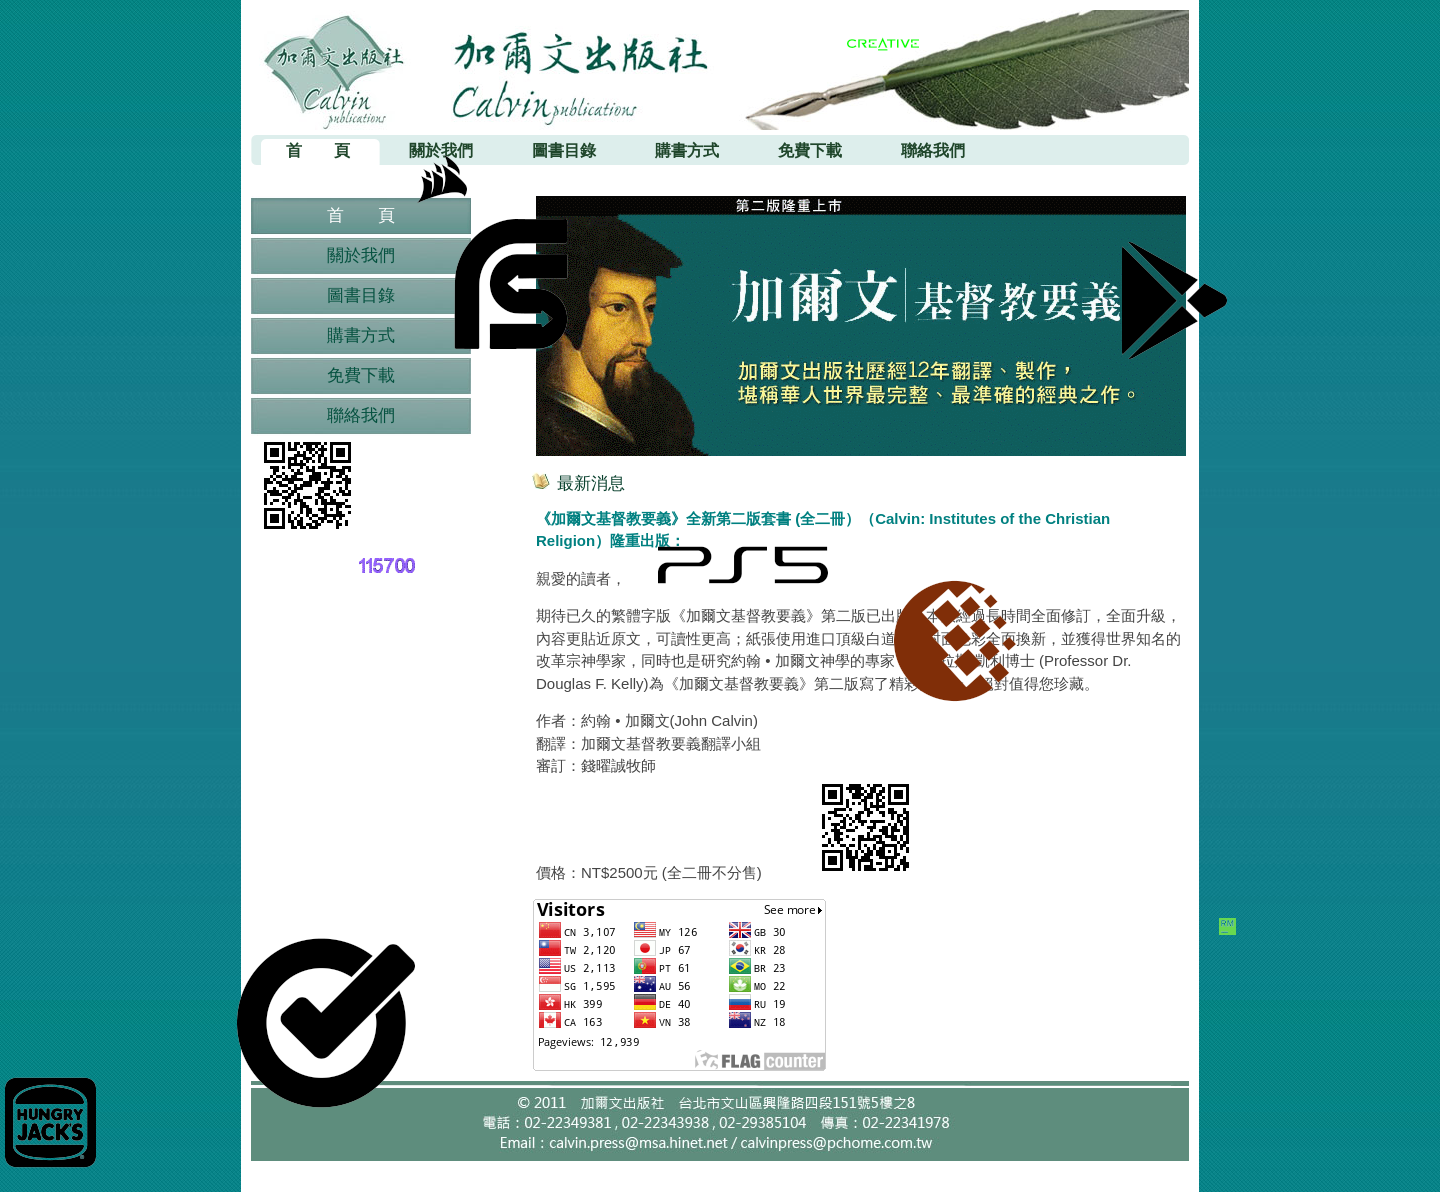 This screenshot has height=1192, width=1440. Describe the element at coordinates (511, 284) in the screenshot. I see `rsocket protocol or framework branding` at that location.